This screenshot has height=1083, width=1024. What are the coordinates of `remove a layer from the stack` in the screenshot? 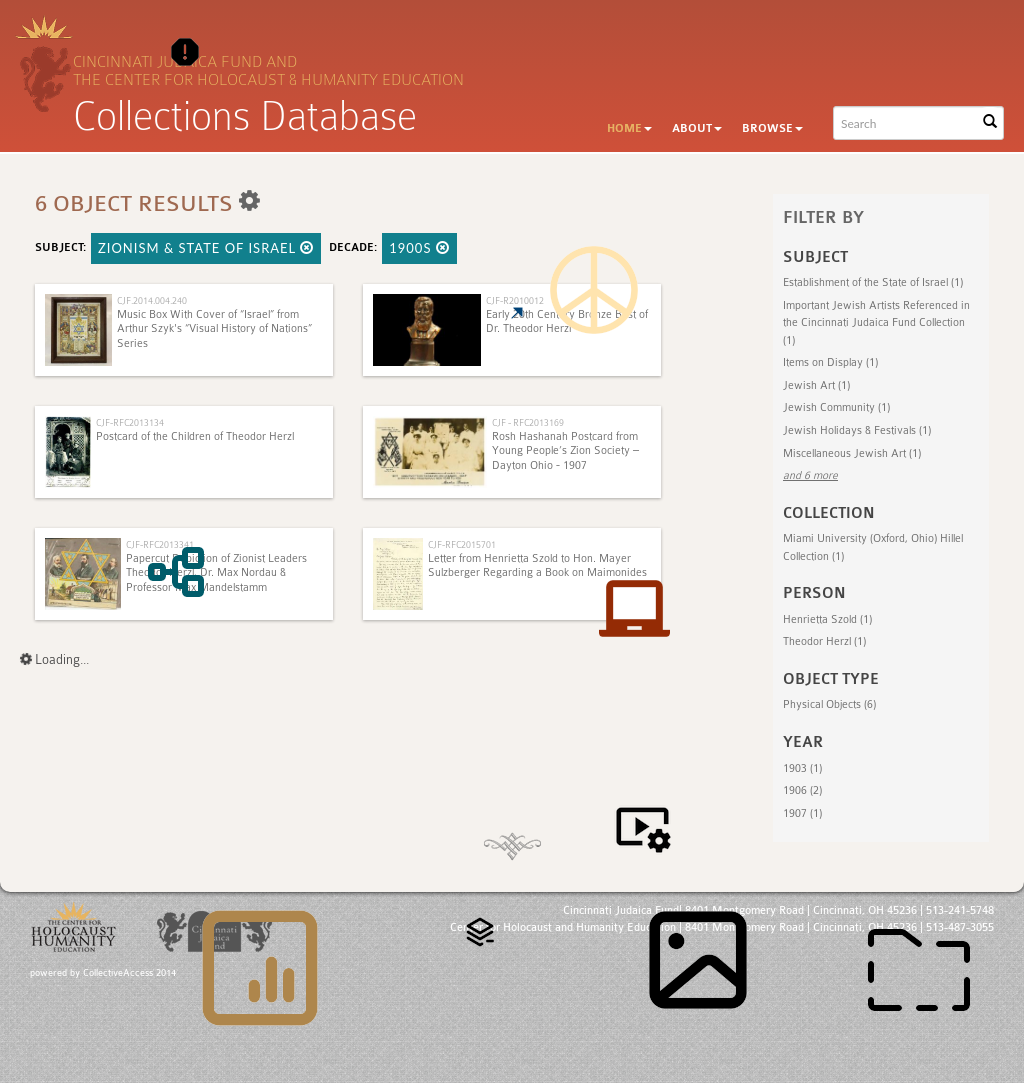 It's located at (480, 932).